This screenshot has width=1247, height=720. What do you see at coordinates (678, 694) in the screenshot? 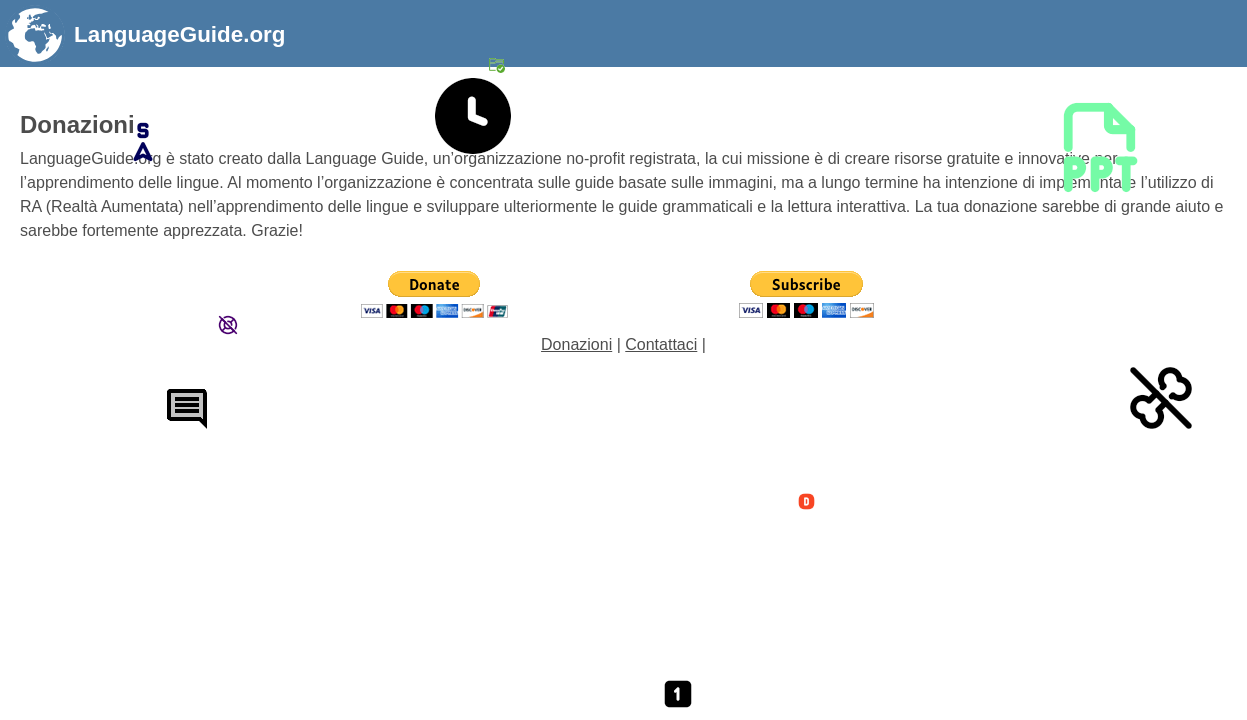
I see `indicates step one in a numbered sequence` at bounding box center [678, 694].